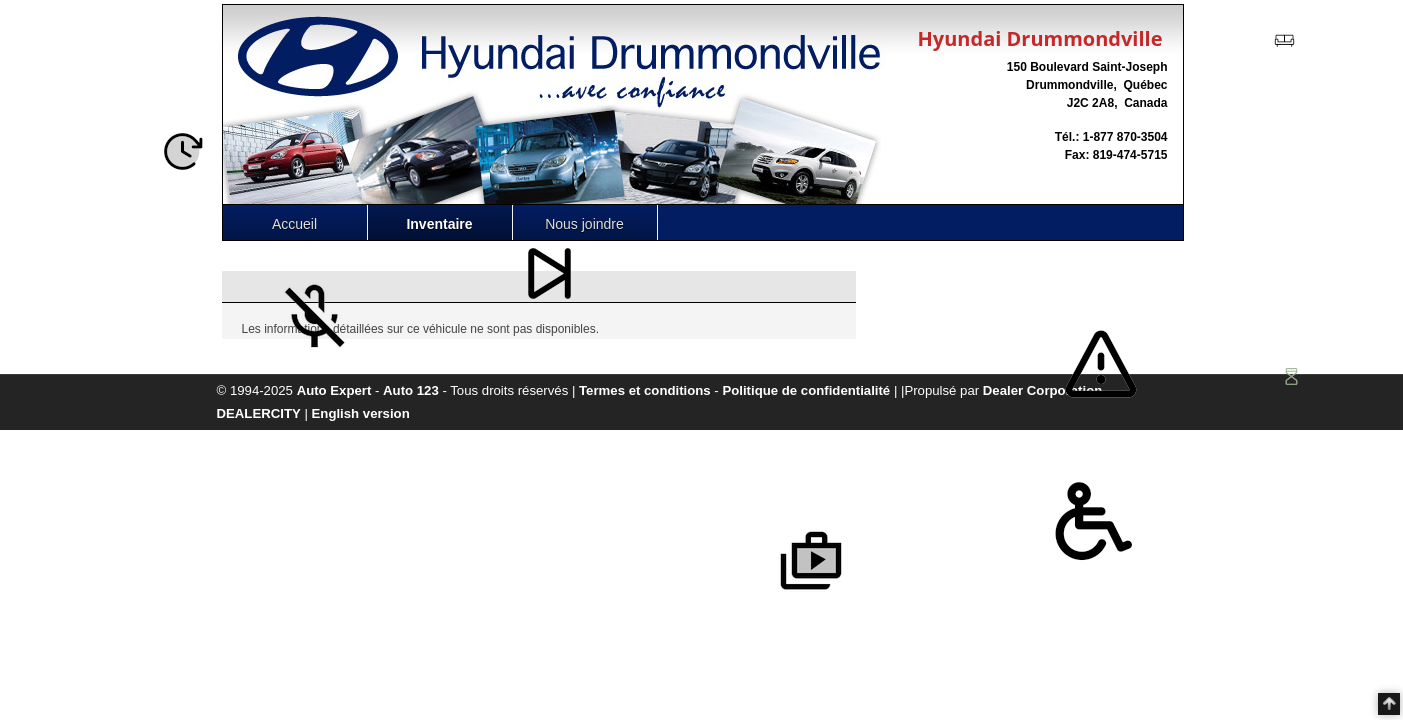 This screenshot has width=1403, height=720. I want to click on skip to the next track or video, so click(549, 273).